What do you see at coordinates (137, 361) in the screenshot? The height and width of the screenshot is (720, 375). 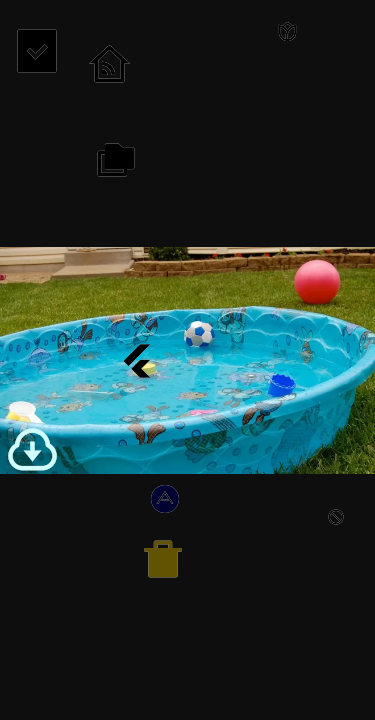 I see `flutter framework logo` at bounding box center [137, 361].